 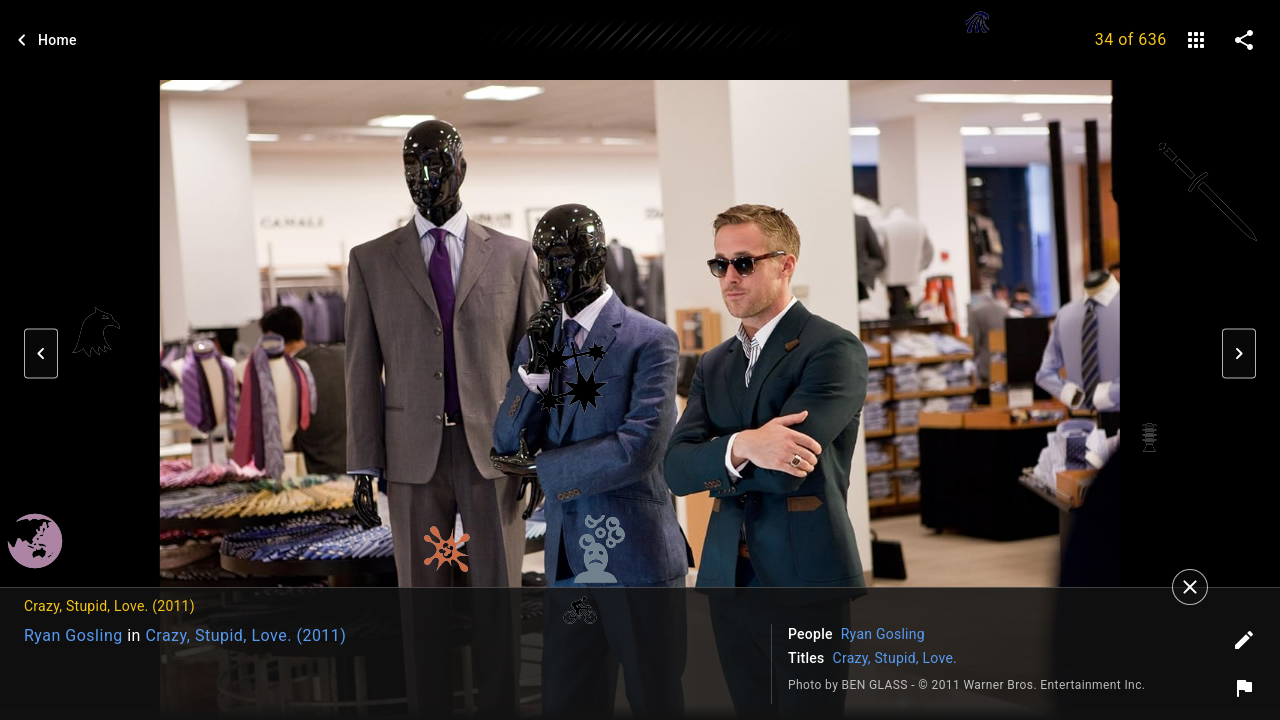 I want to click on indicates a biological or molecular element in a game, so click(x=447, y=549).